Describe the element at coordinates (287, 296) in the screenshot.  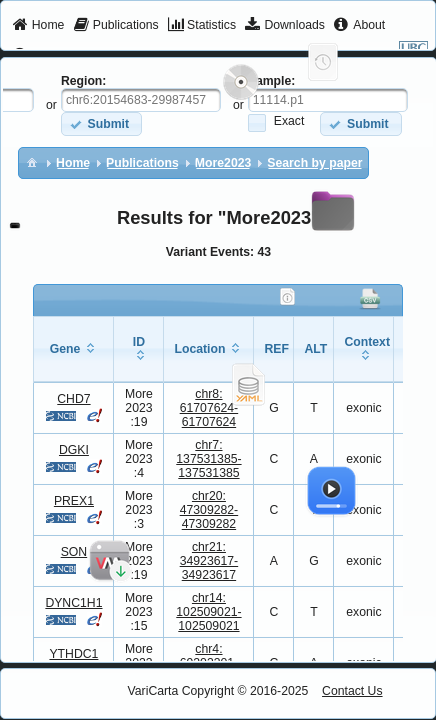
I see `view the readme documentation file` at that location.